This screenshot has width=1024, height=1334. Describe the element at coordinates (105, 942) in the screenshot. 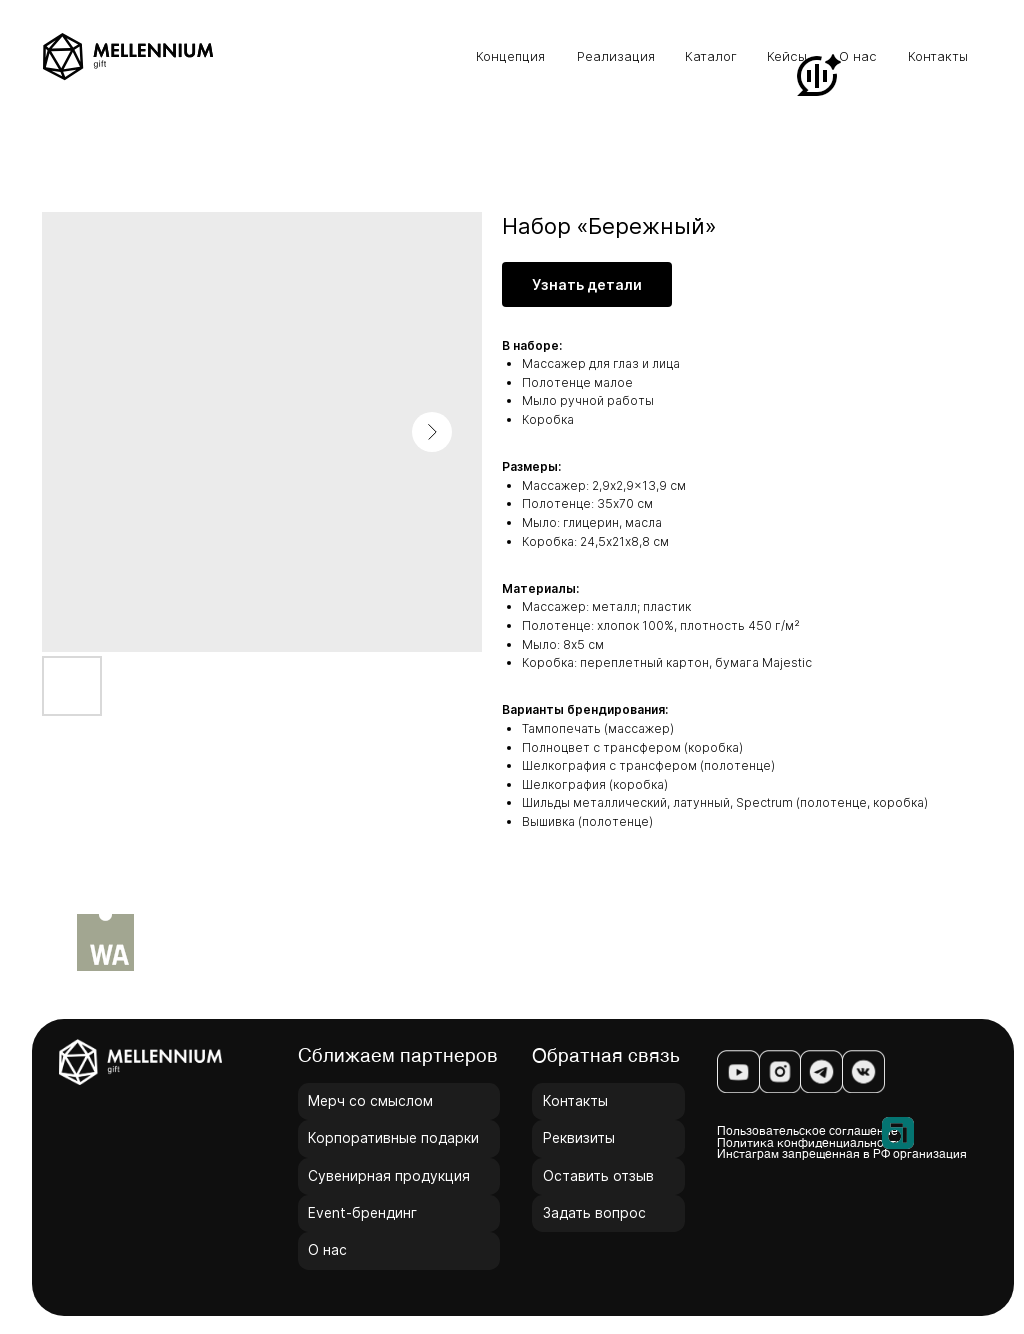

I see `webassembly technology or framework indicator` at that location.